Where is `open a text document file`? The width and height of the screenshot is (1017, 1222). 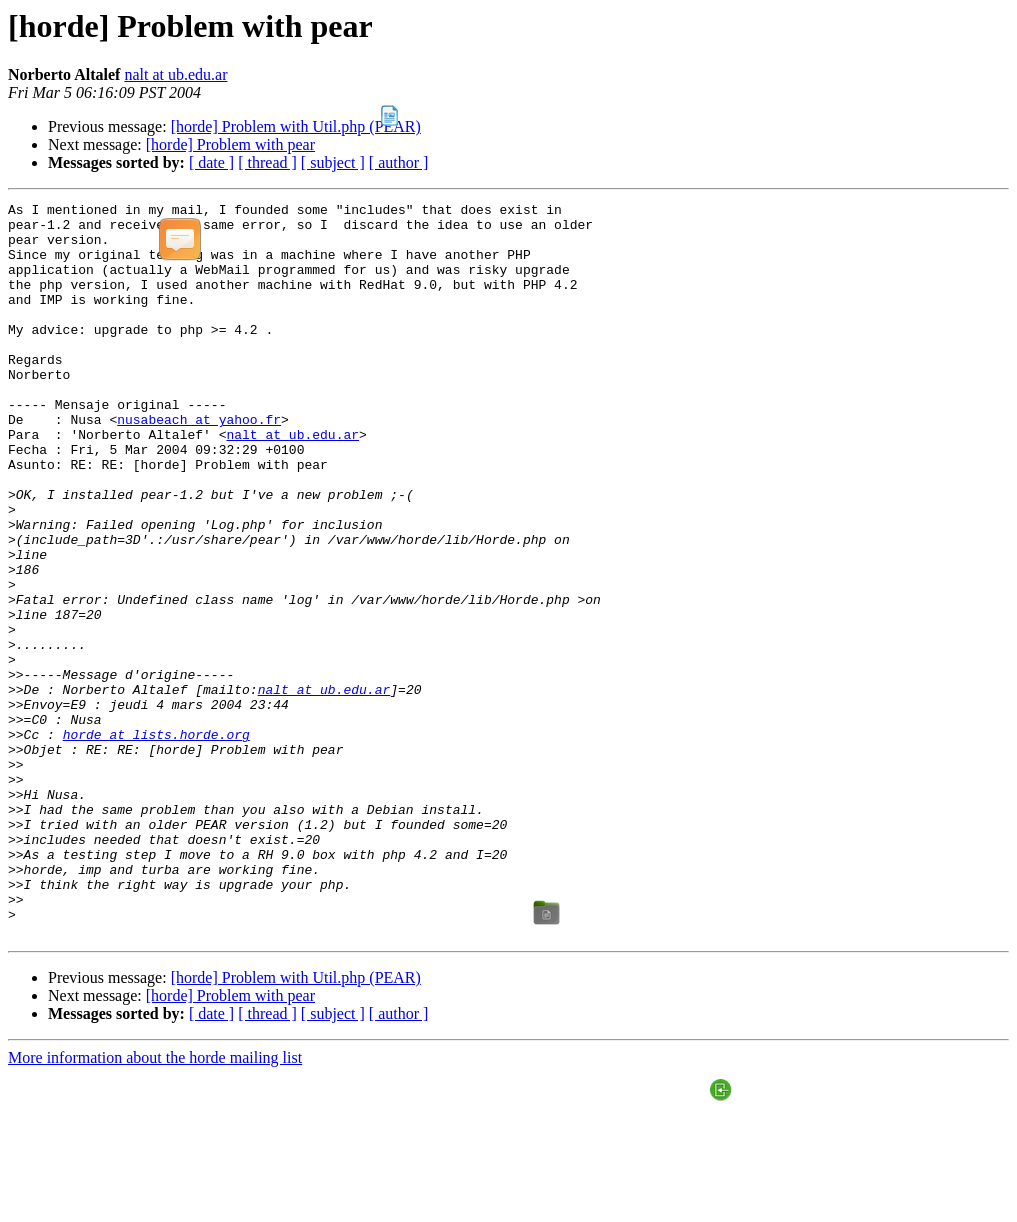 open a text document file is located at coordinates (389, 115).